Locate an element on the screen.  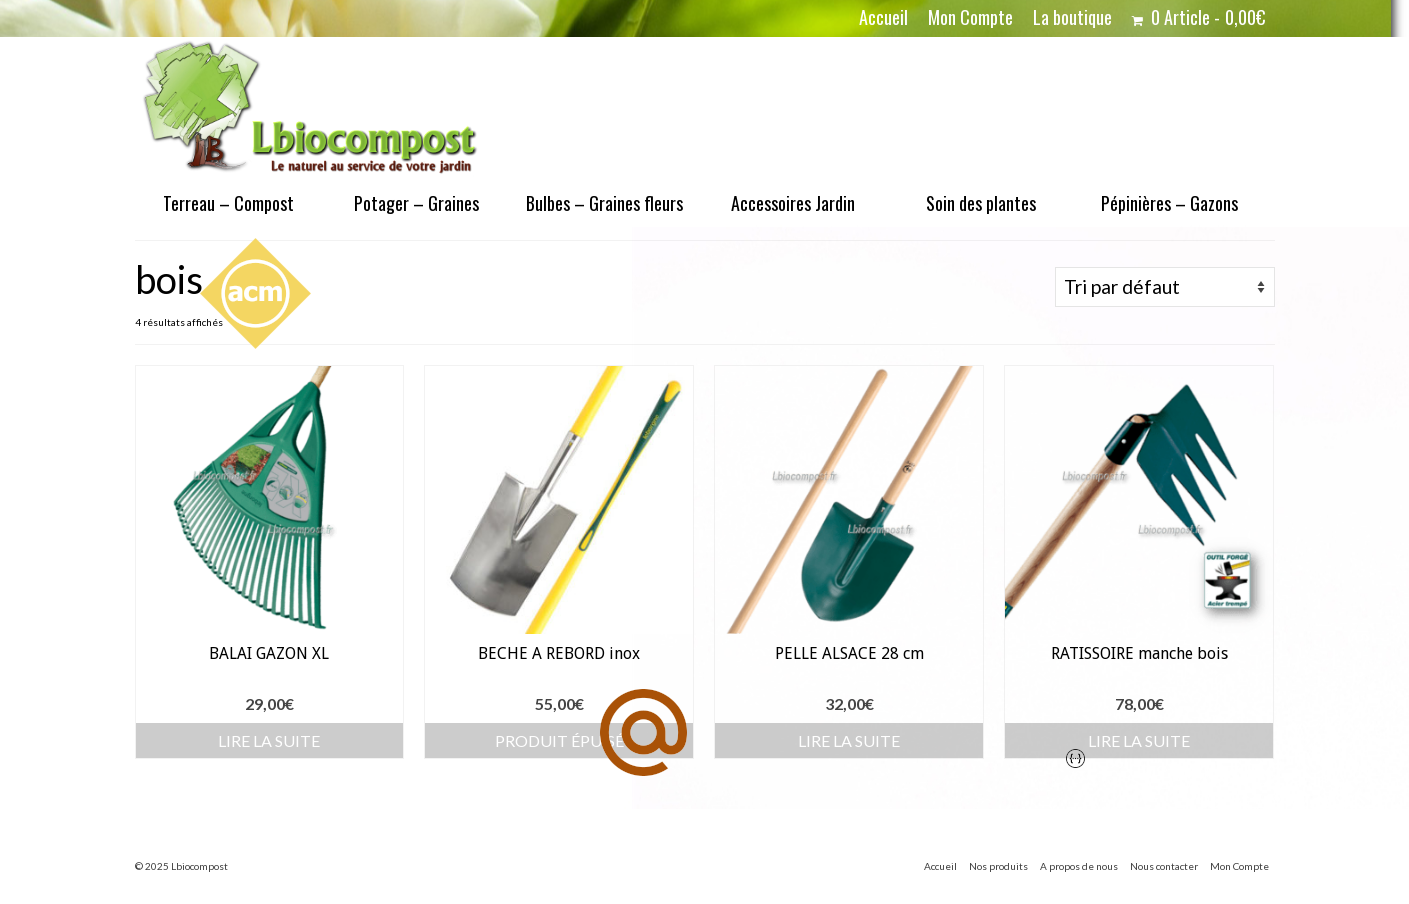
Swagger API documentation tool logo is located at coordinates (1075, 758).